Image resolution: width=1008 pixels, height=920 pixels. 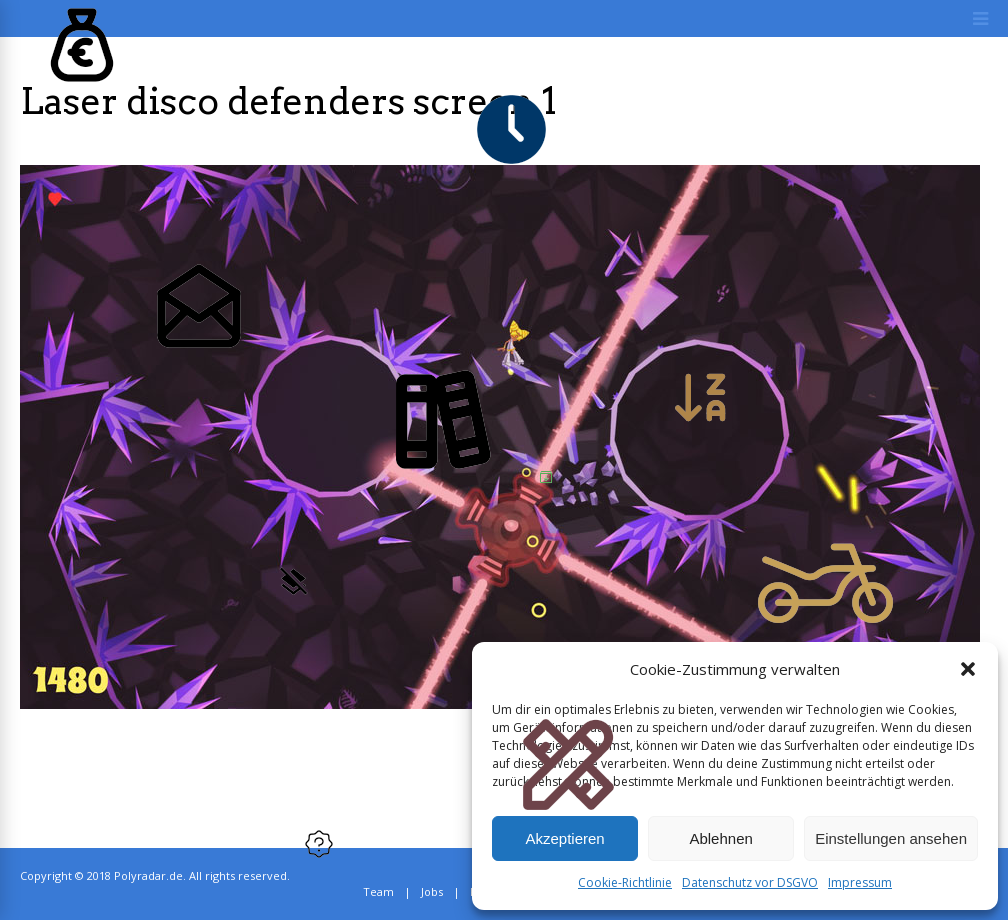 I want to click on clear all map layers, so click(x=293, y=582).